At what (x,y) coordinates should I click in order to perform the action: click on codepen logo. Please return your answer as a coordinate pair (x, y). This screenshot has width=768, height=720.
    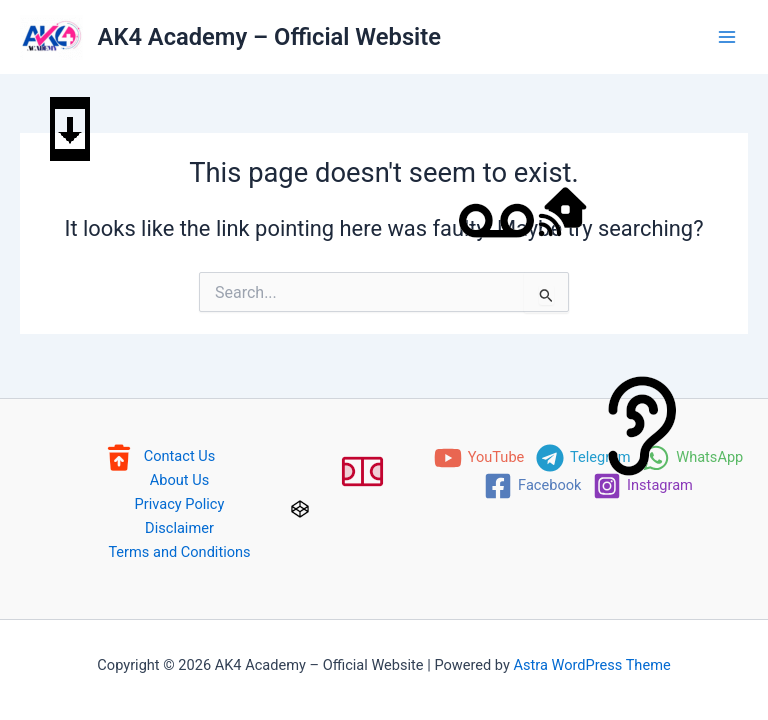
    Looking at the image, I should click on (300, 509).